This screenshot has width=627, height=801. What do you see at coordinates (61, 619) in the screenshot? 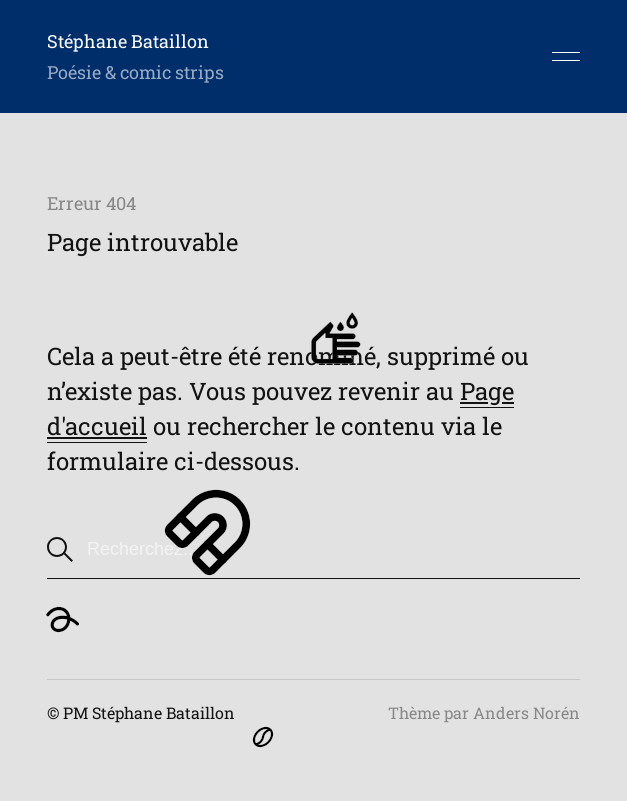
I see `freehand drawing or sketch tool` at bounding box center [61, 619].